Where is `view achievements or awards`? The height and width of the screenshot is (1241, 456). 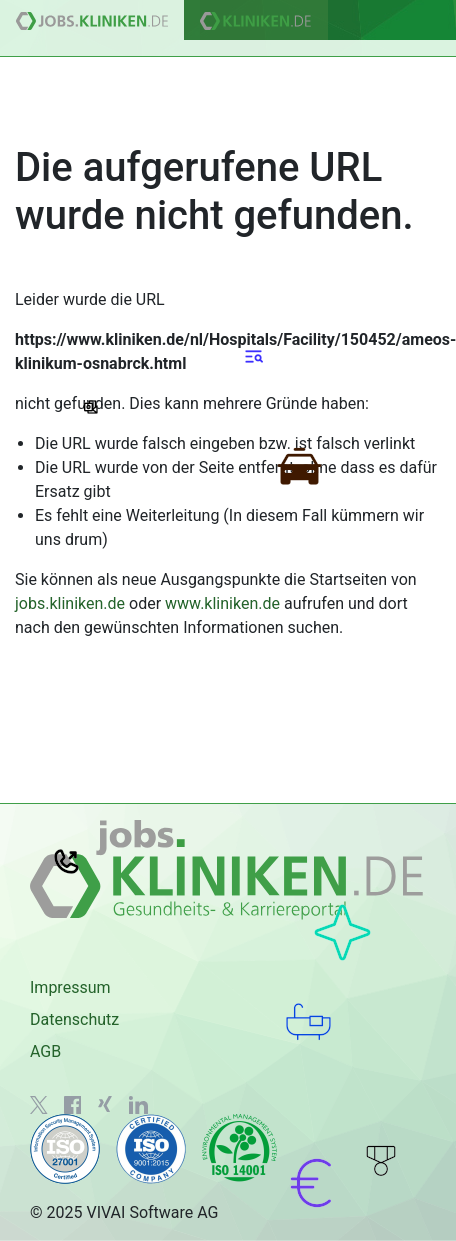
view achievements or awards is located at coordinates (381, 1159).